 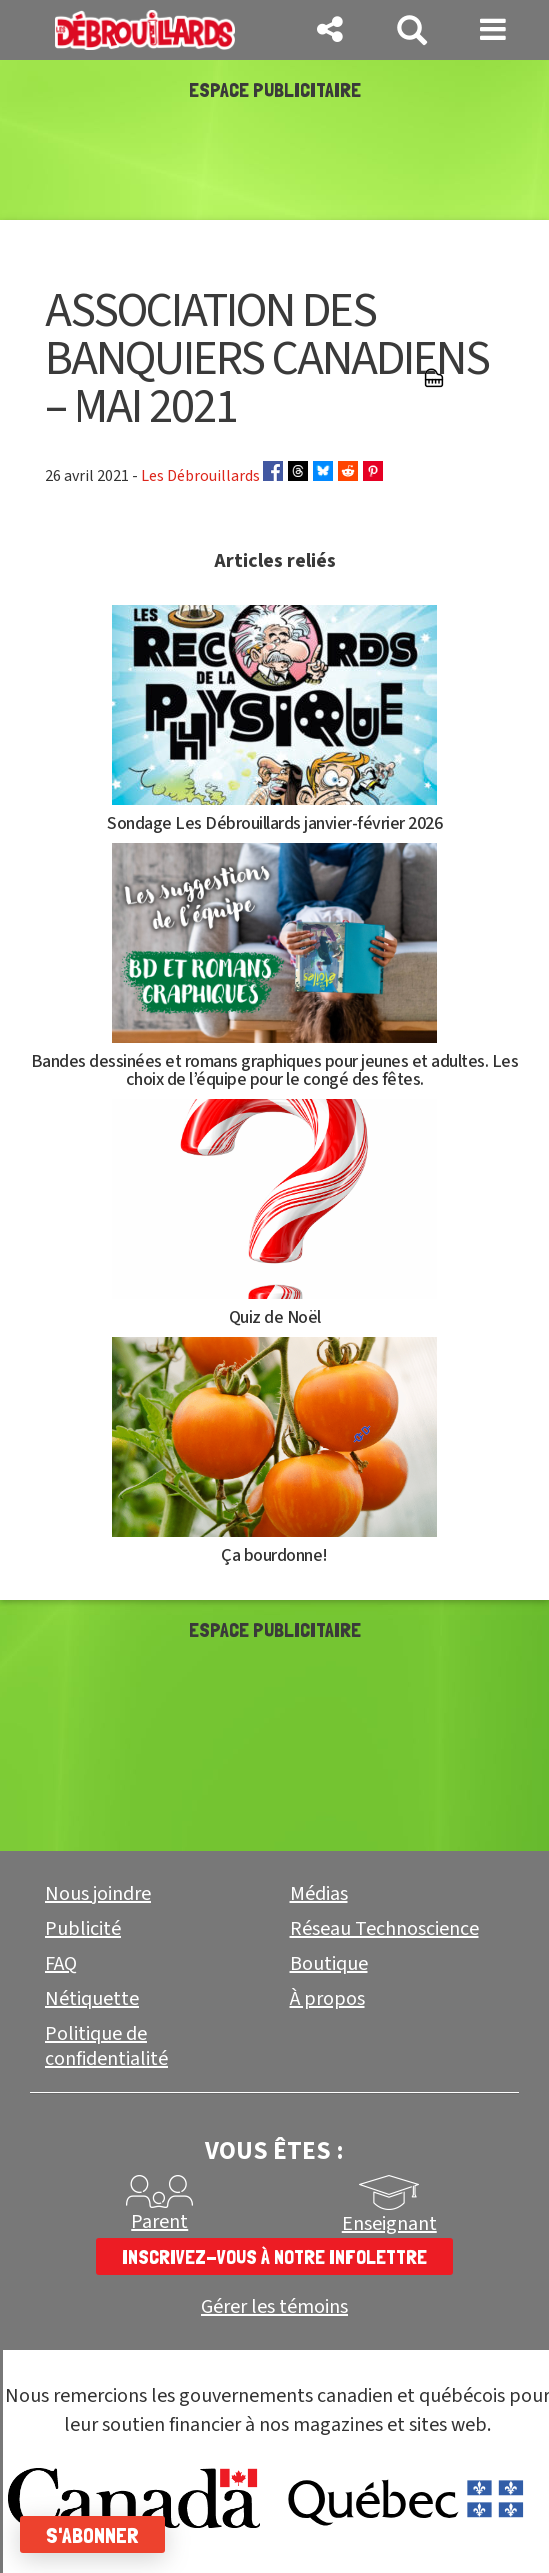 I want to click on access piano or keyboard instrument, so click(x=434, y=378).